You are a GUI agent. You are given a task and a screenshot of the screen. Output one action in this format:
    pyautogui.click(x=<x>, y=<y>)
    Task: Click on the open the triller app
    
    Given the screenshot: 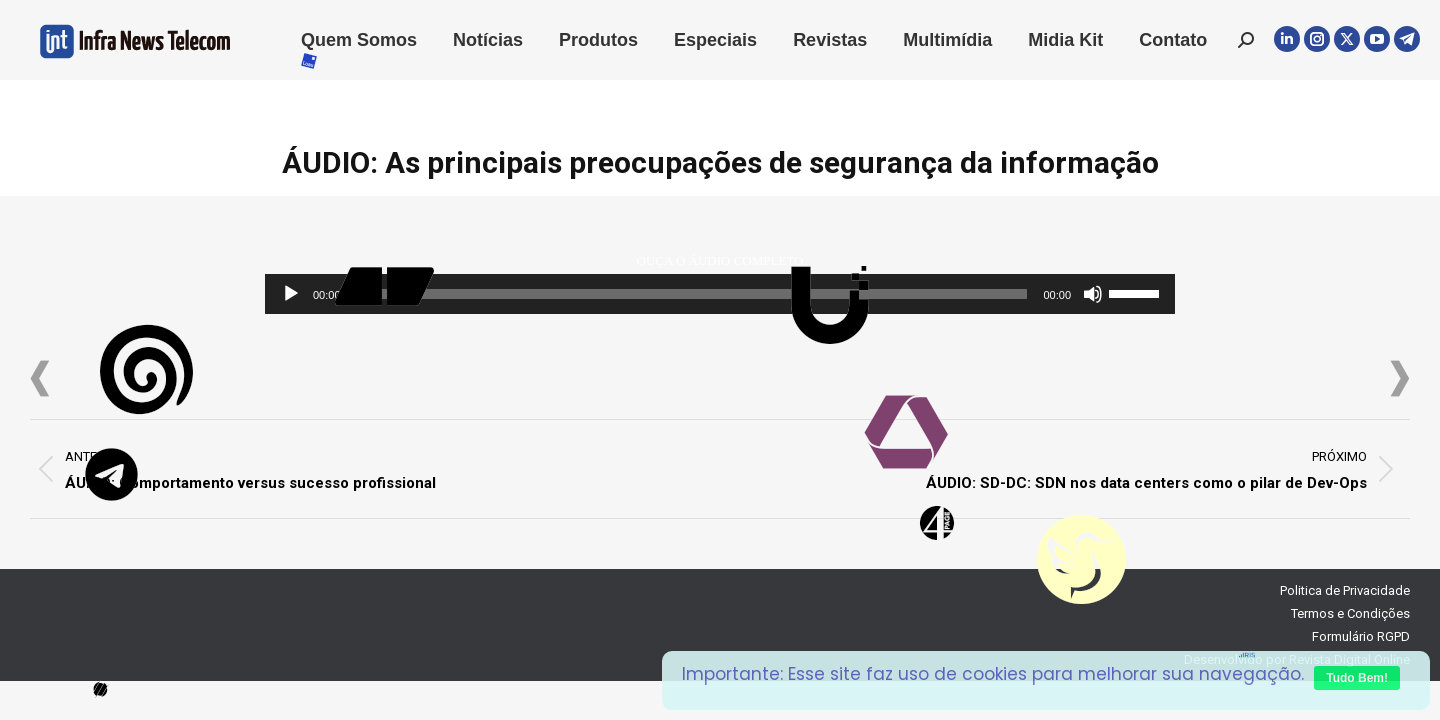 What is the action you would take?
    pyautogui.click(x=101, y=689)
    